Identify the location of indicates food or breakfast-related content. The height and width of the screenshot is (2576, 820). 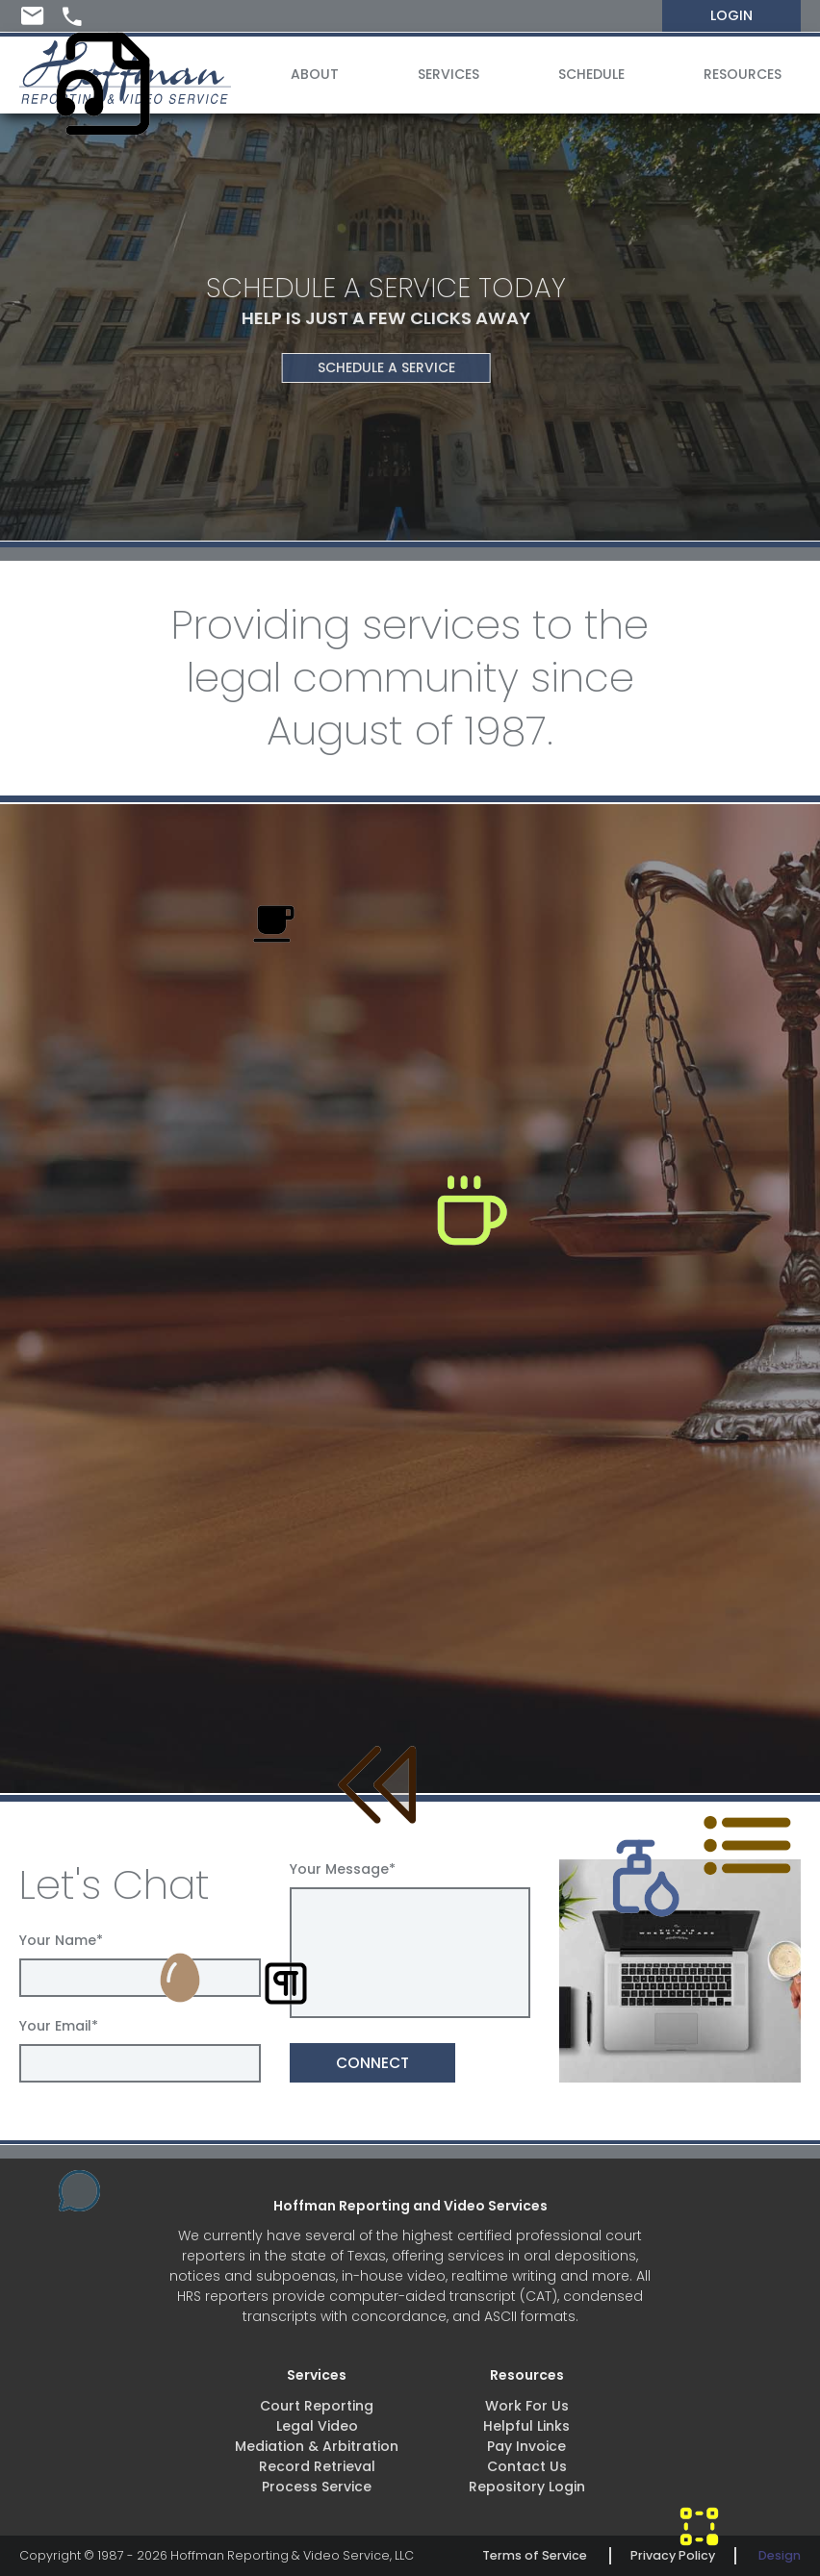
(180, 1978).